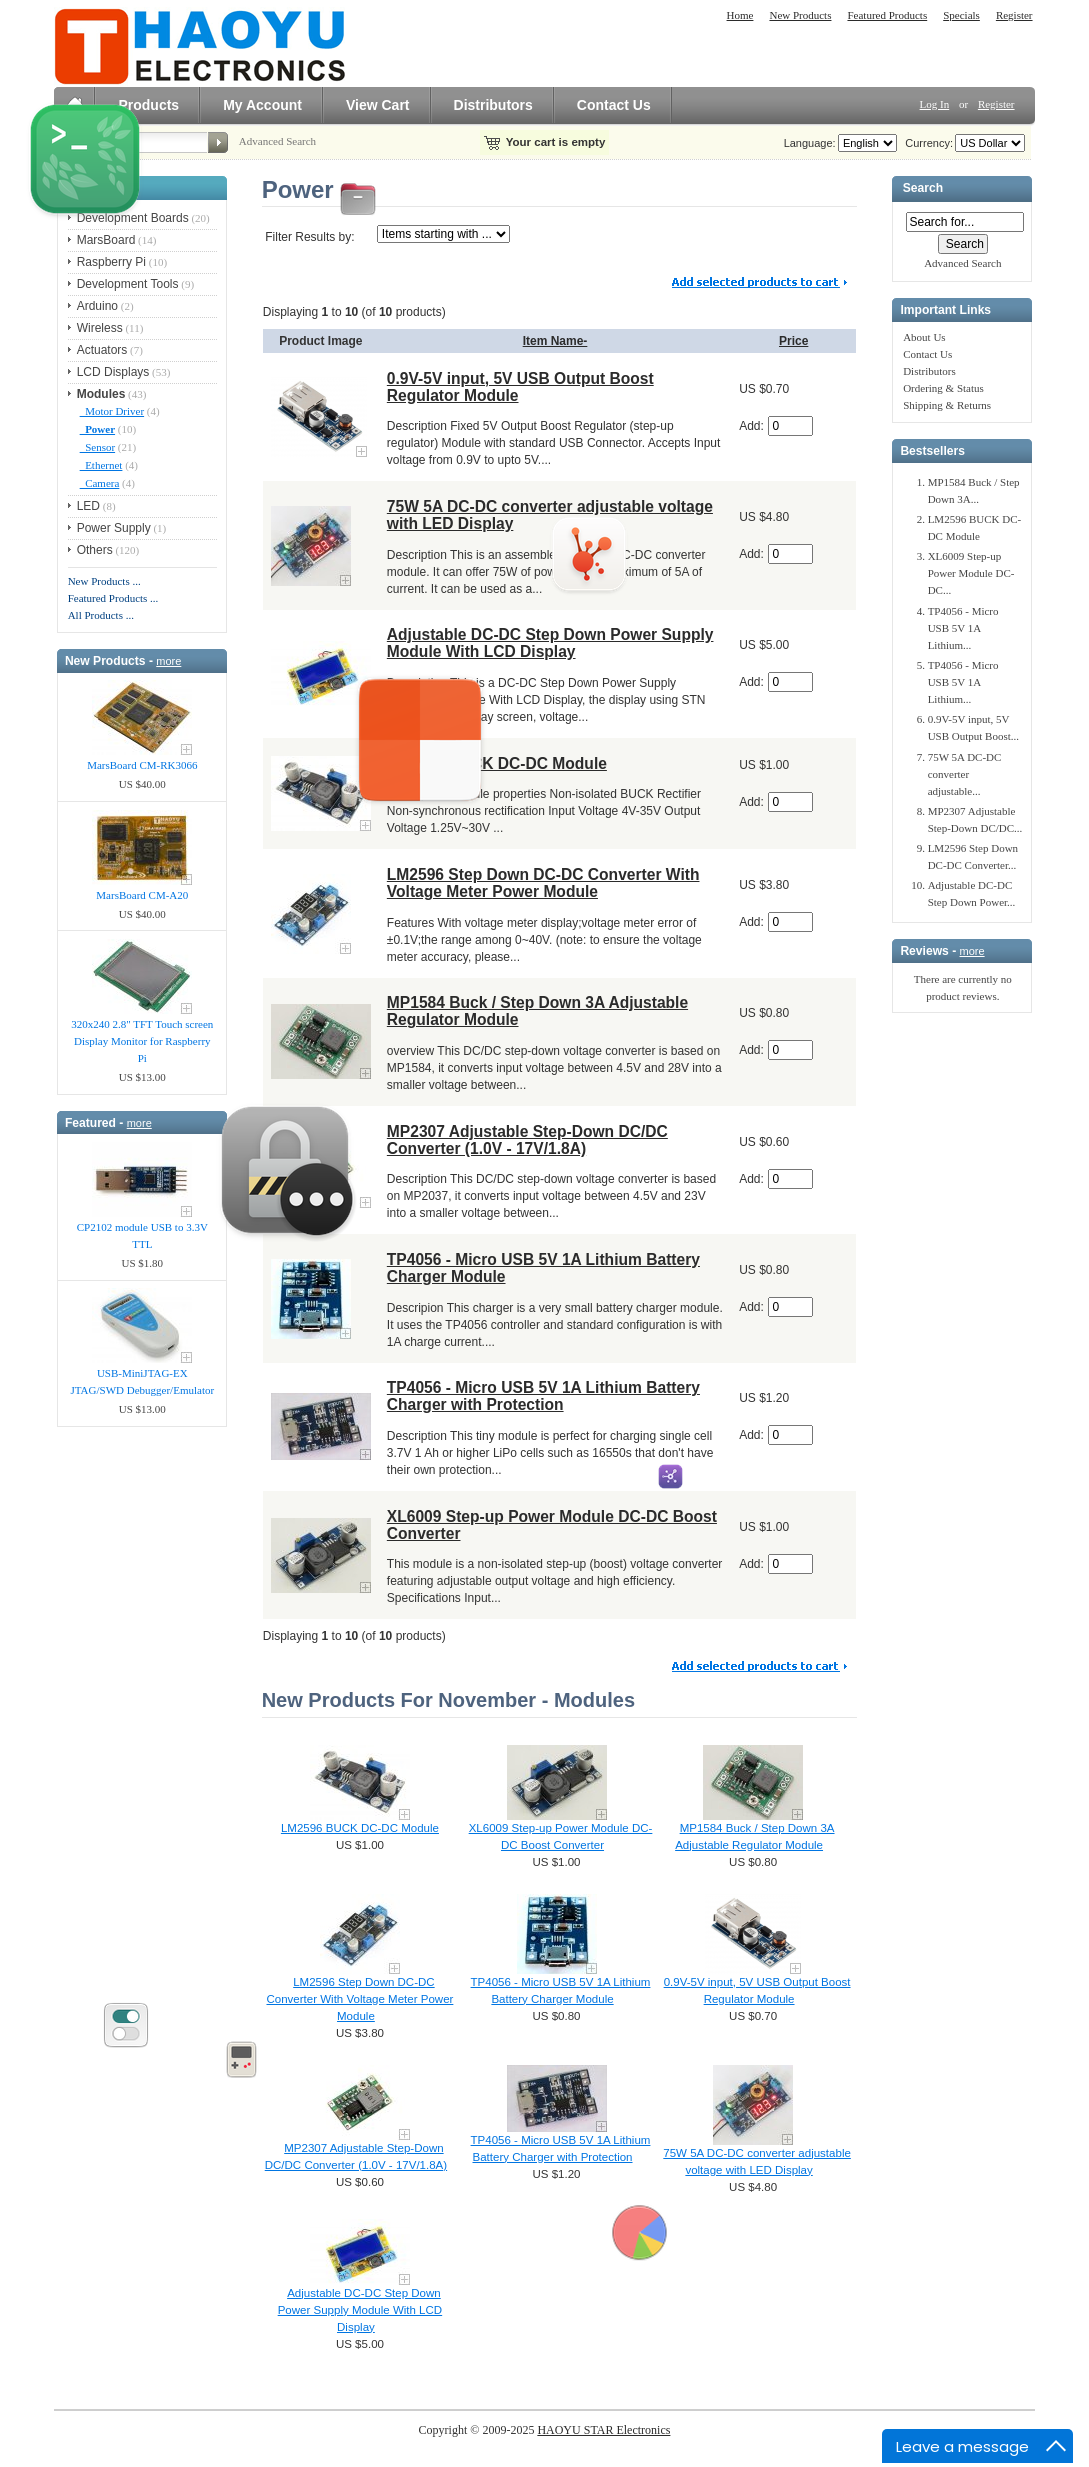  I want to click on open baobab disk usage analyzer, so click(639, 2232).